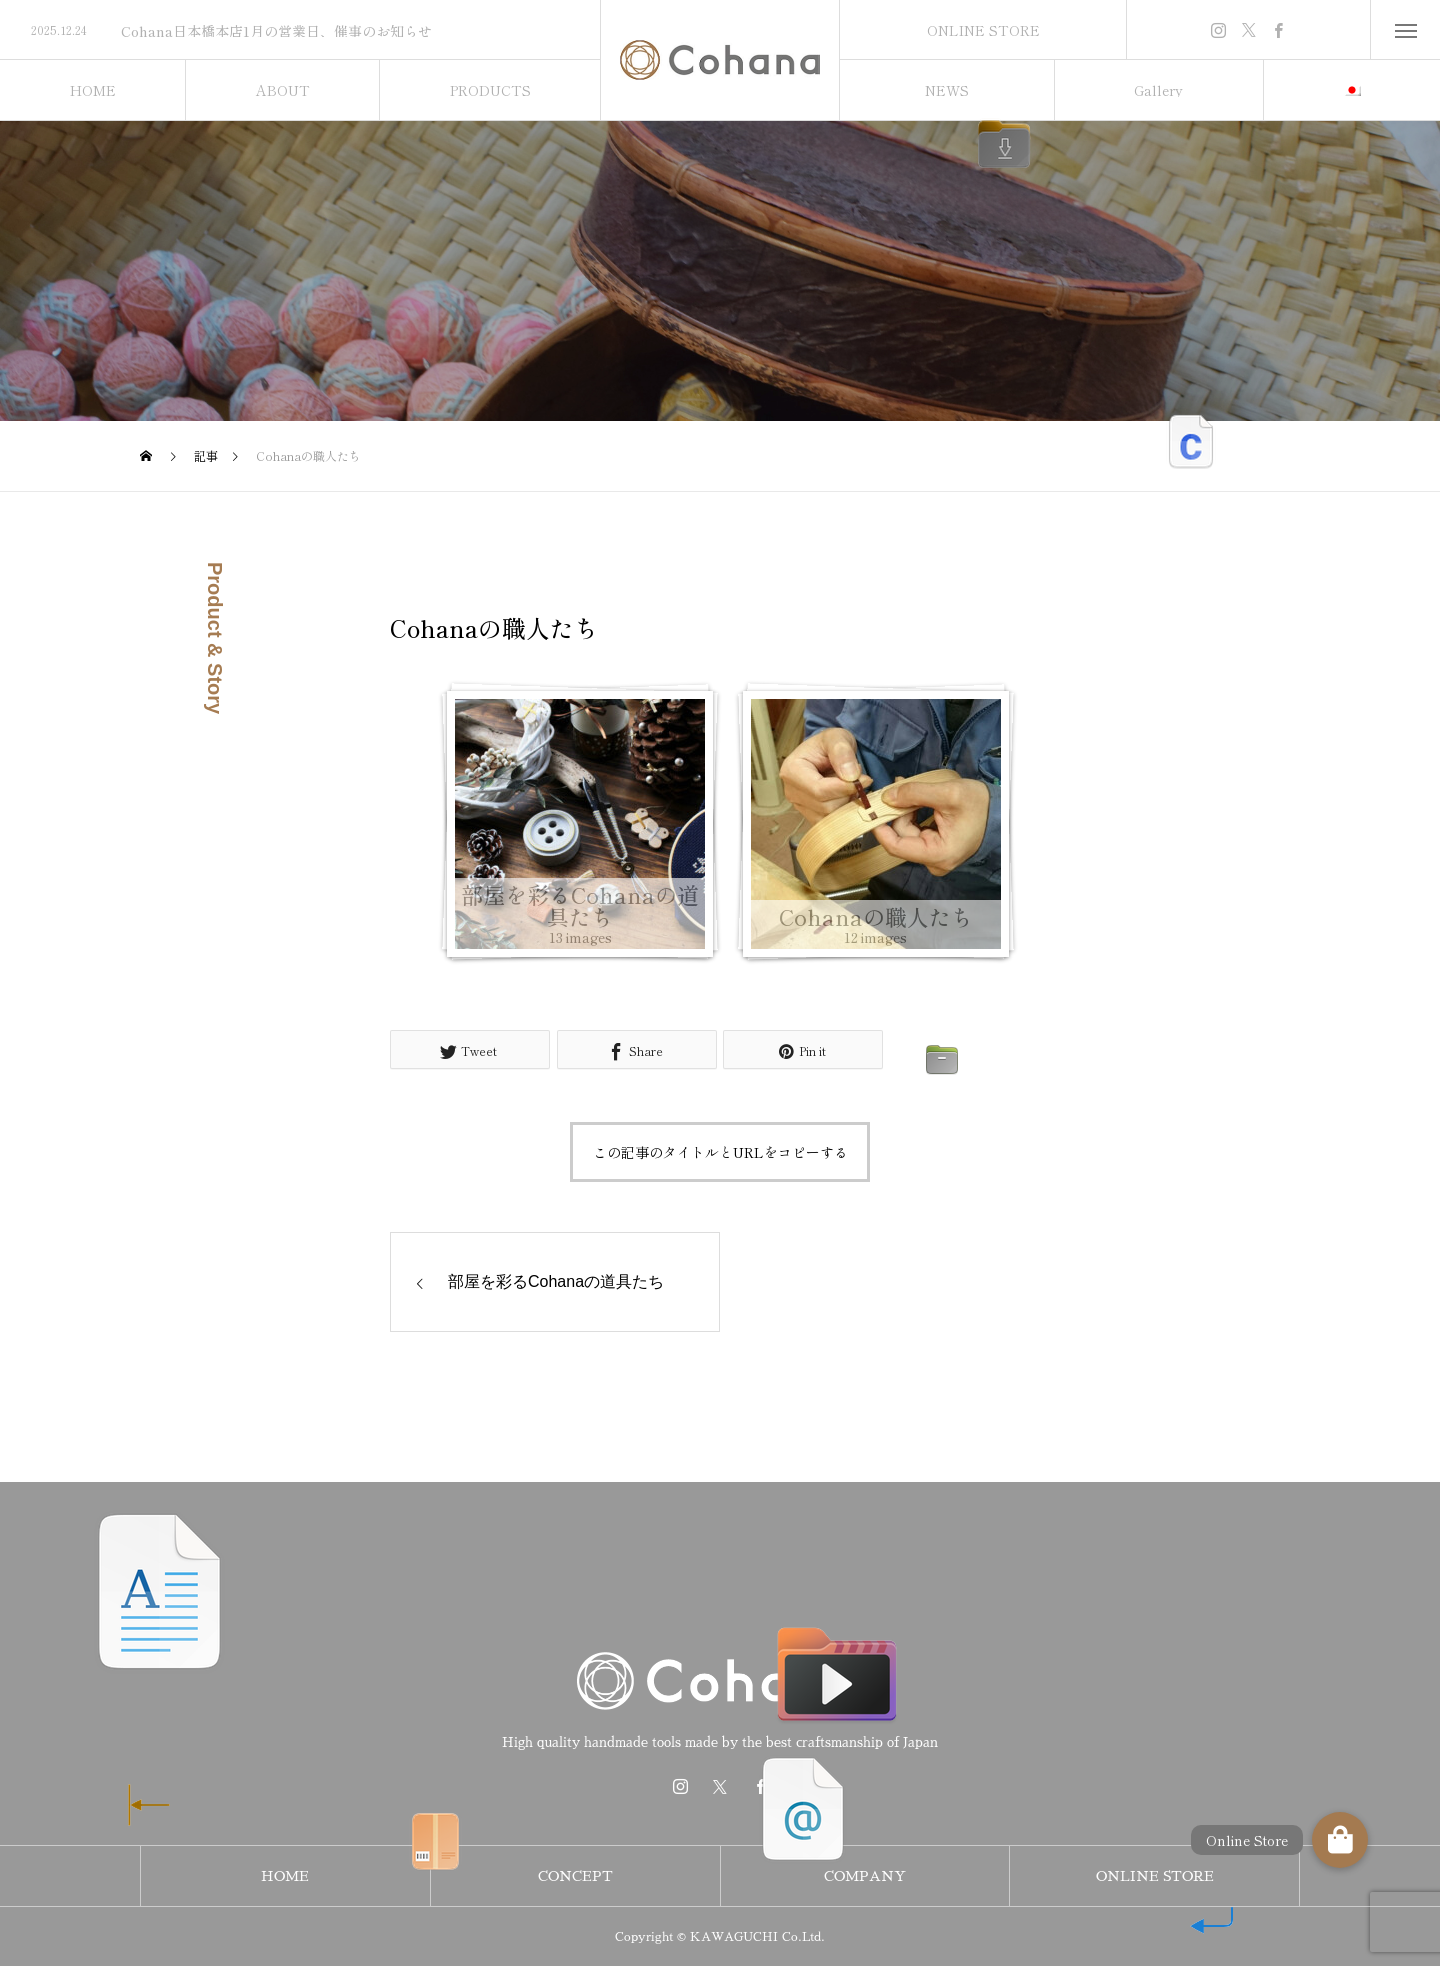  What do you see at coordinates (942, 1059) in the screenshot?
I see `open file manager application` at bounding box center [942, 1059].